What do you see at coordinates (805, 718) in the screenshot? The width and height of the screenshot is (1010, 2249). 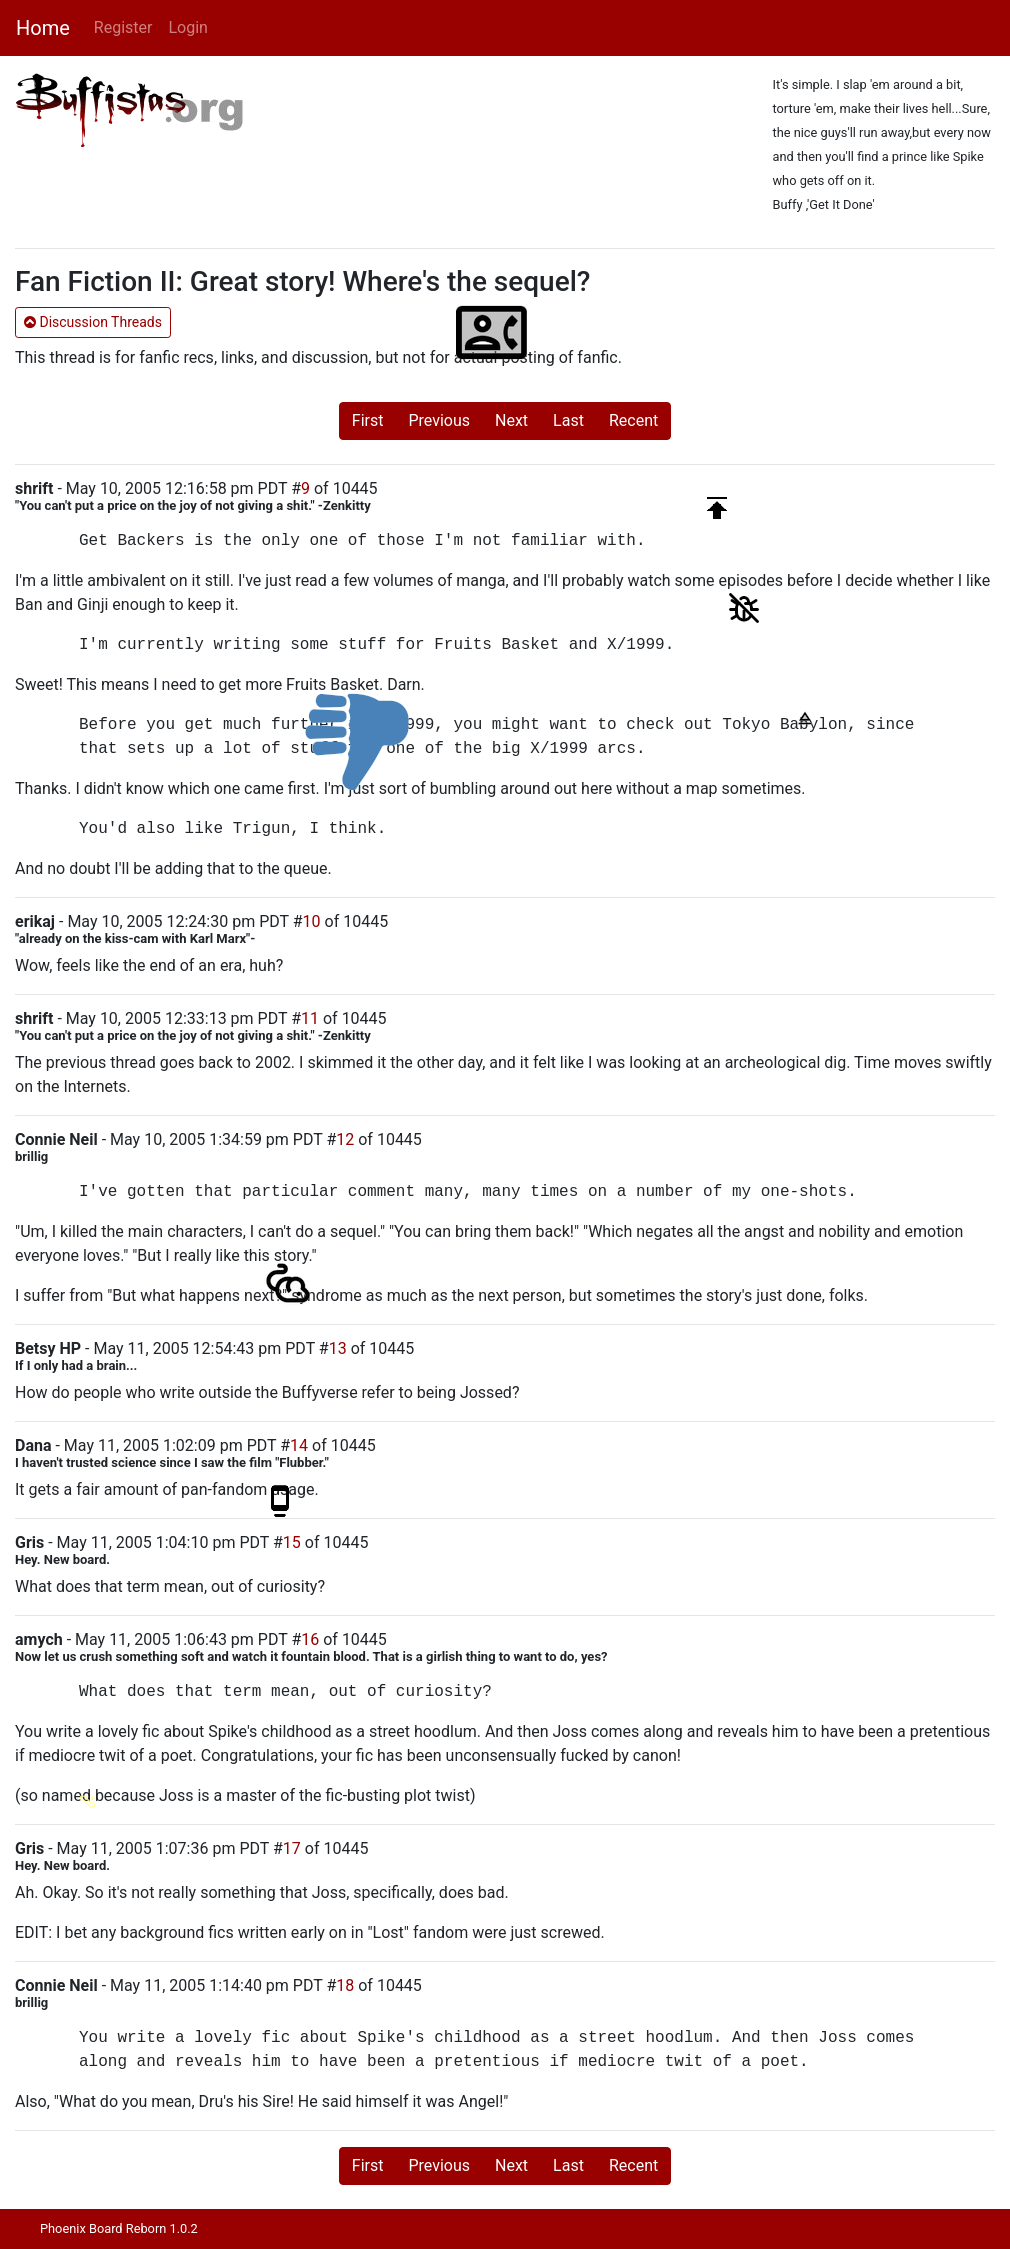 I see `eject removable media or disc` at bounding box center [805, 718].